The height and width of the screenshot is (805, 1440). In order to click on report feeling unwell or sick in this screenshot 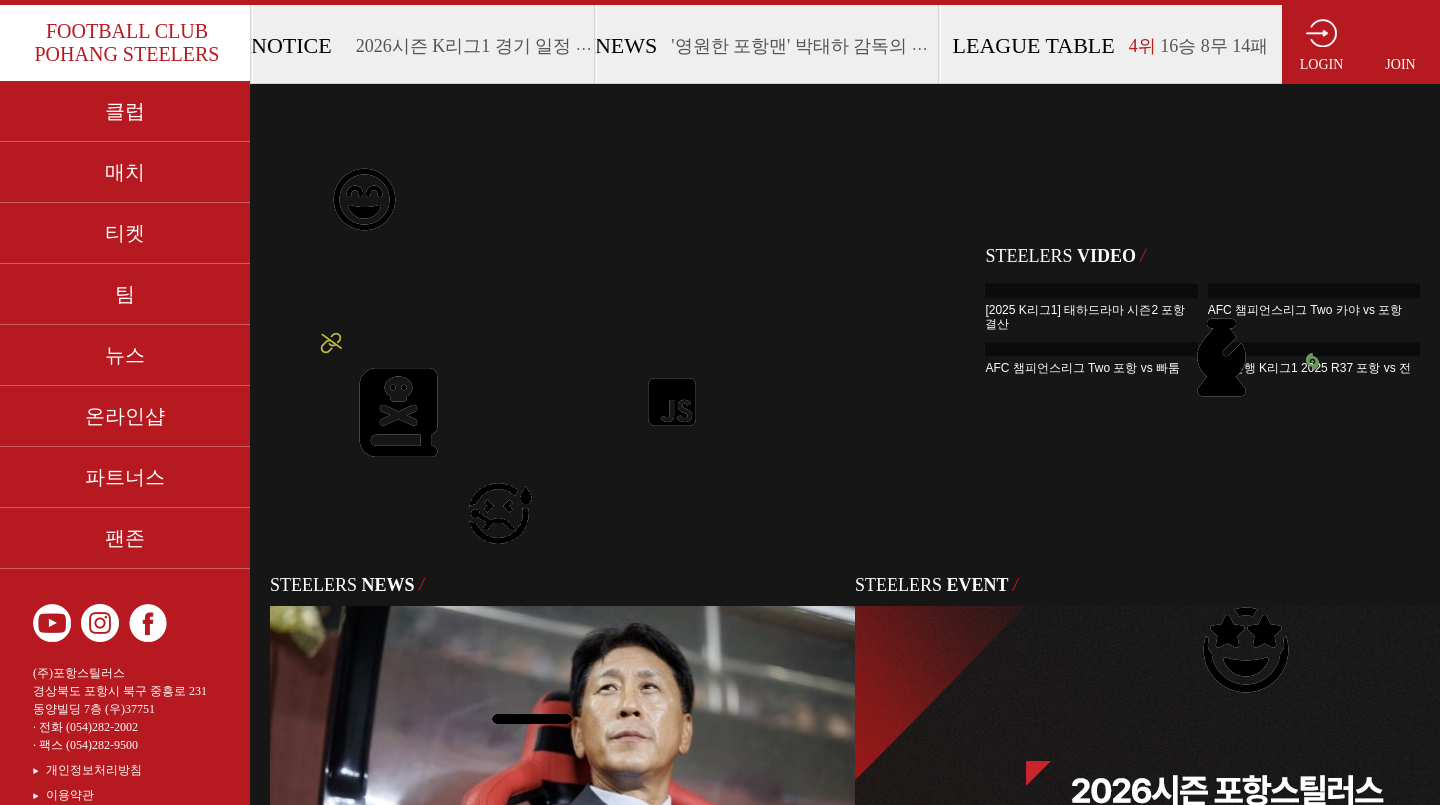, I will do `click(498, 513)`.